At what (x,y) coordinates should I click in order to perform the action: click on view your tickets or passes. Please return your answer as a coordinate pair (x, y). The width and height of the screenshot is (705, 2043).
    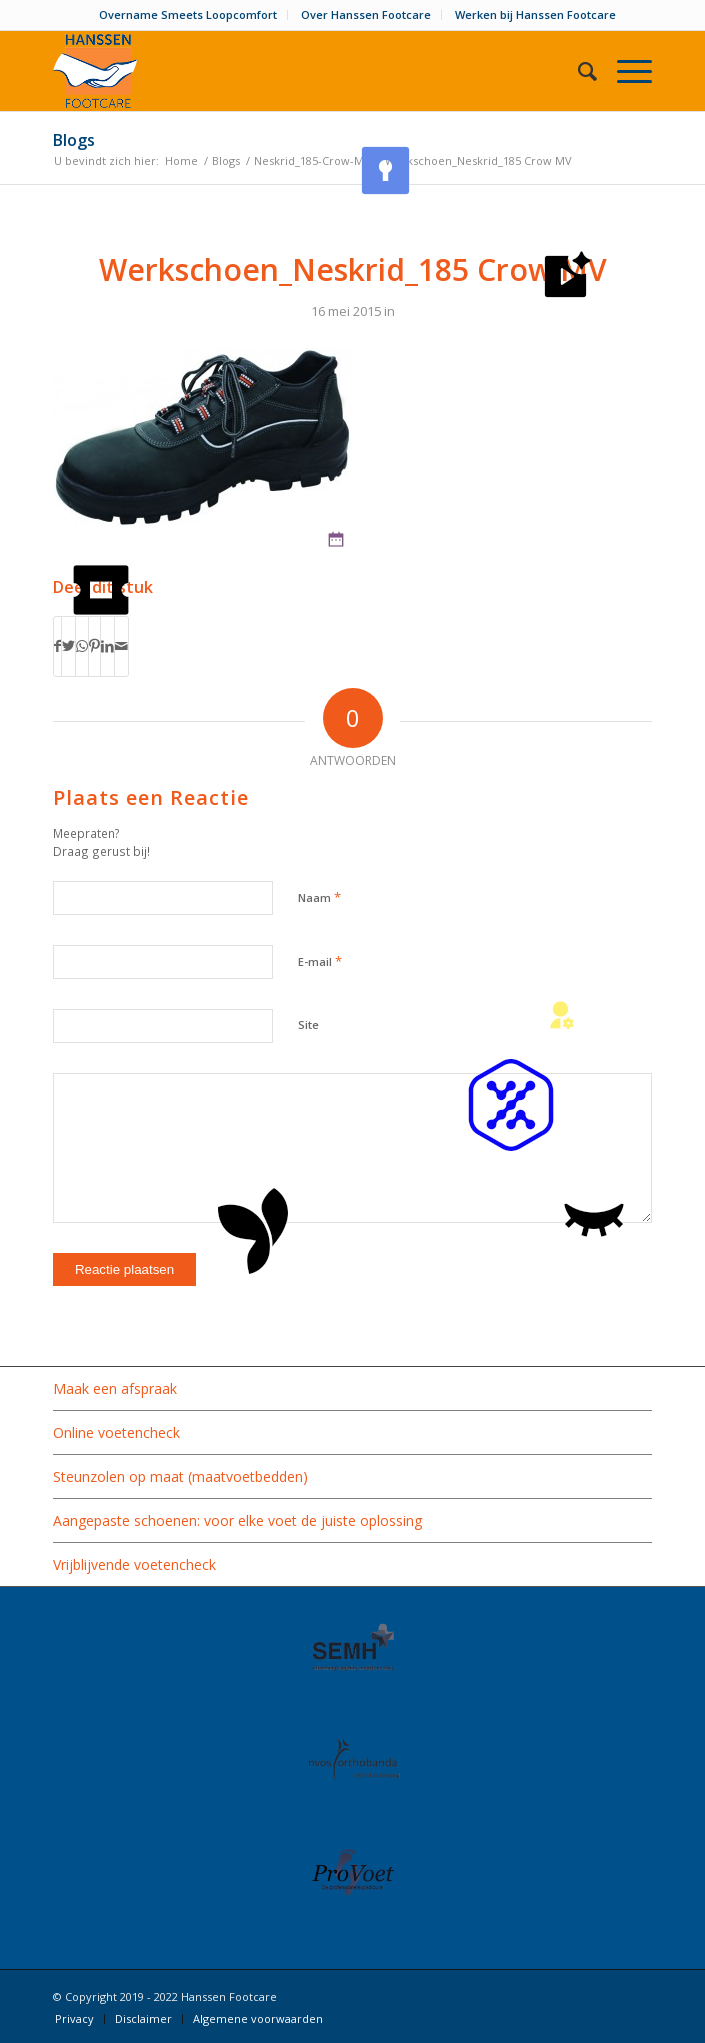
    Looking at the image, I should click on (101, 590).